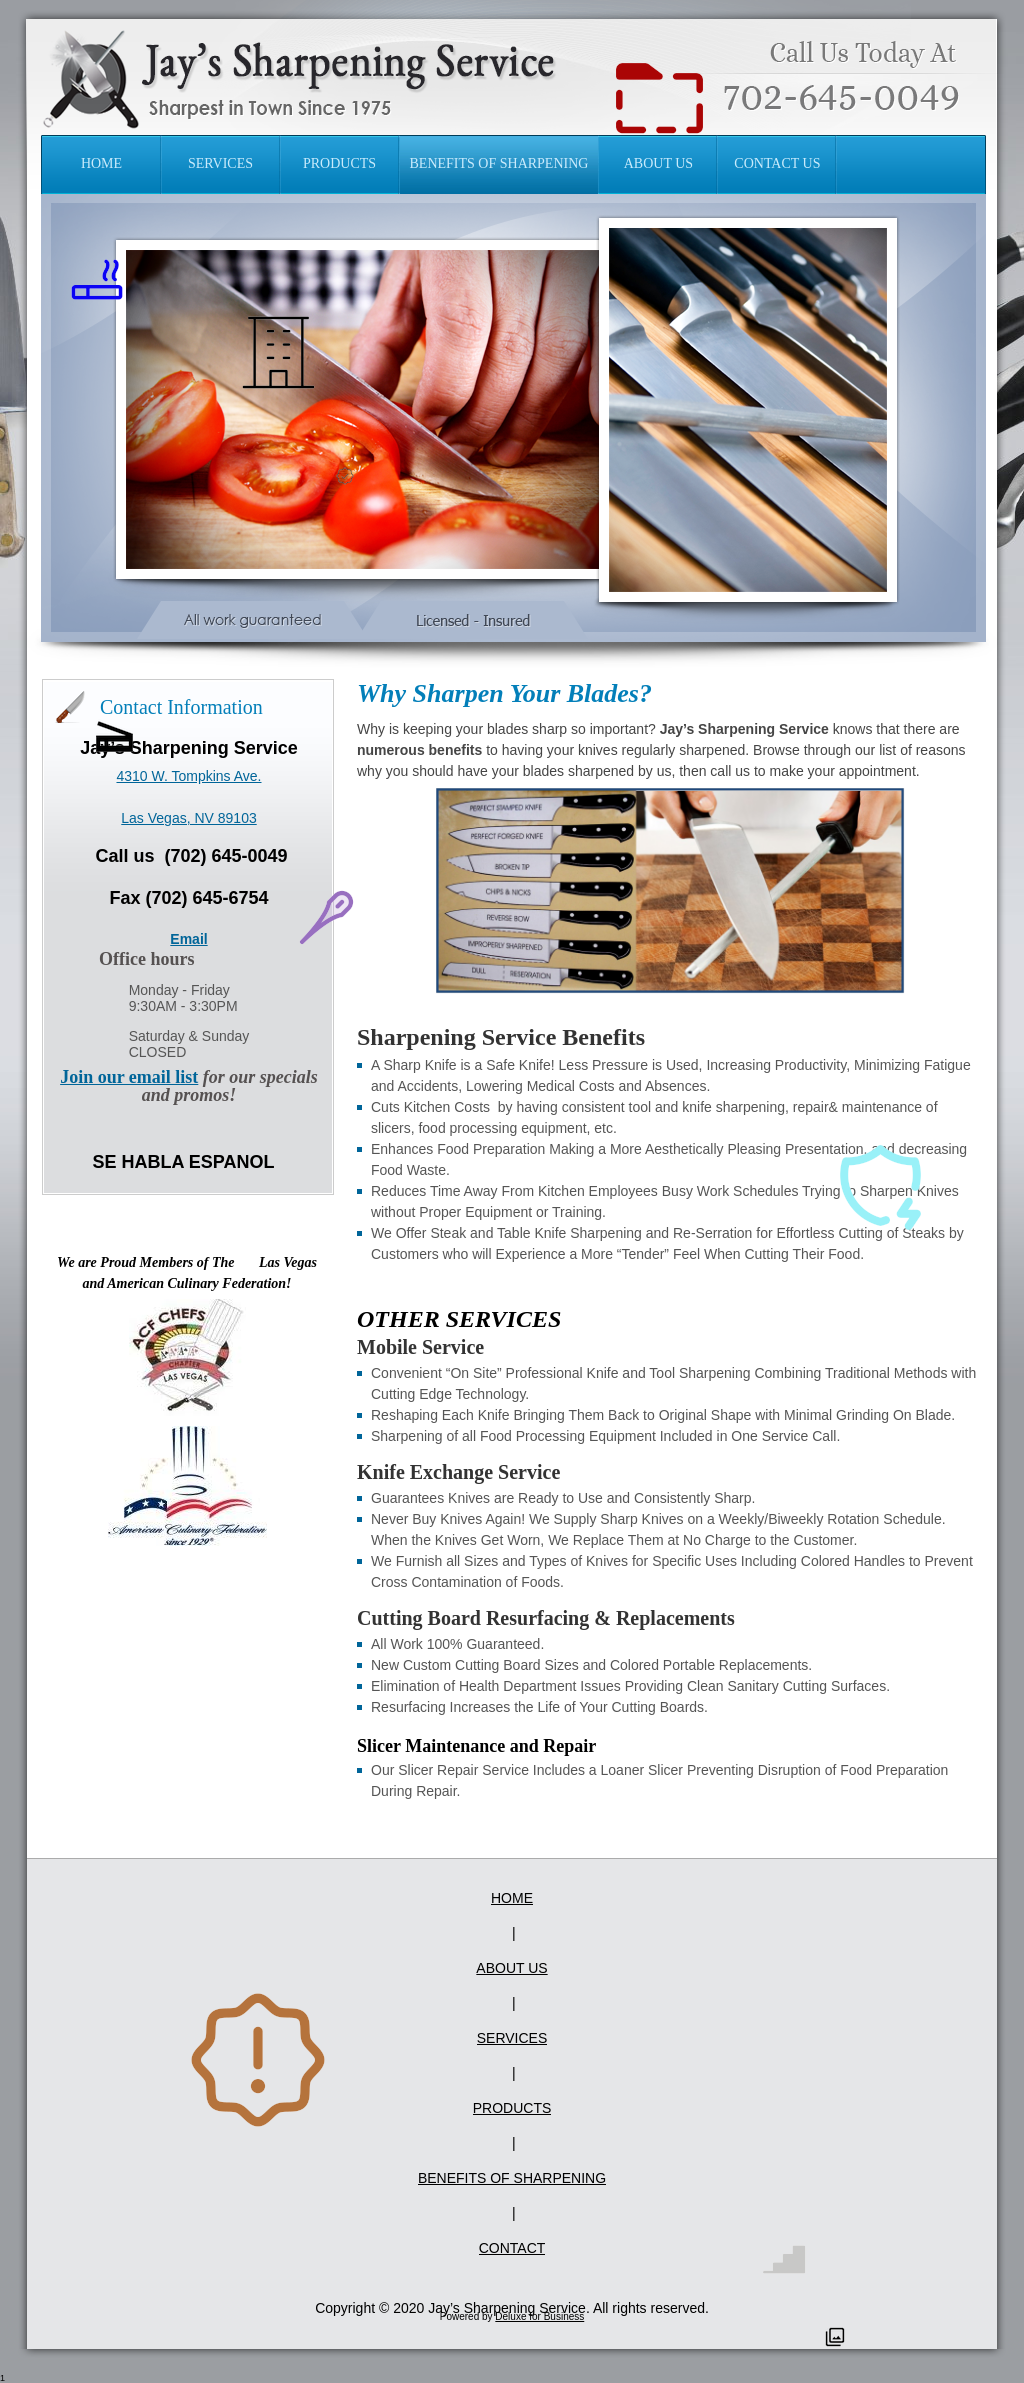 The width and height of the screenshot is (1024, 2383). What do you see at coordinates (114, 735) in the screenshot?
I see `scan a document or image` at bounding box center [114, 735].